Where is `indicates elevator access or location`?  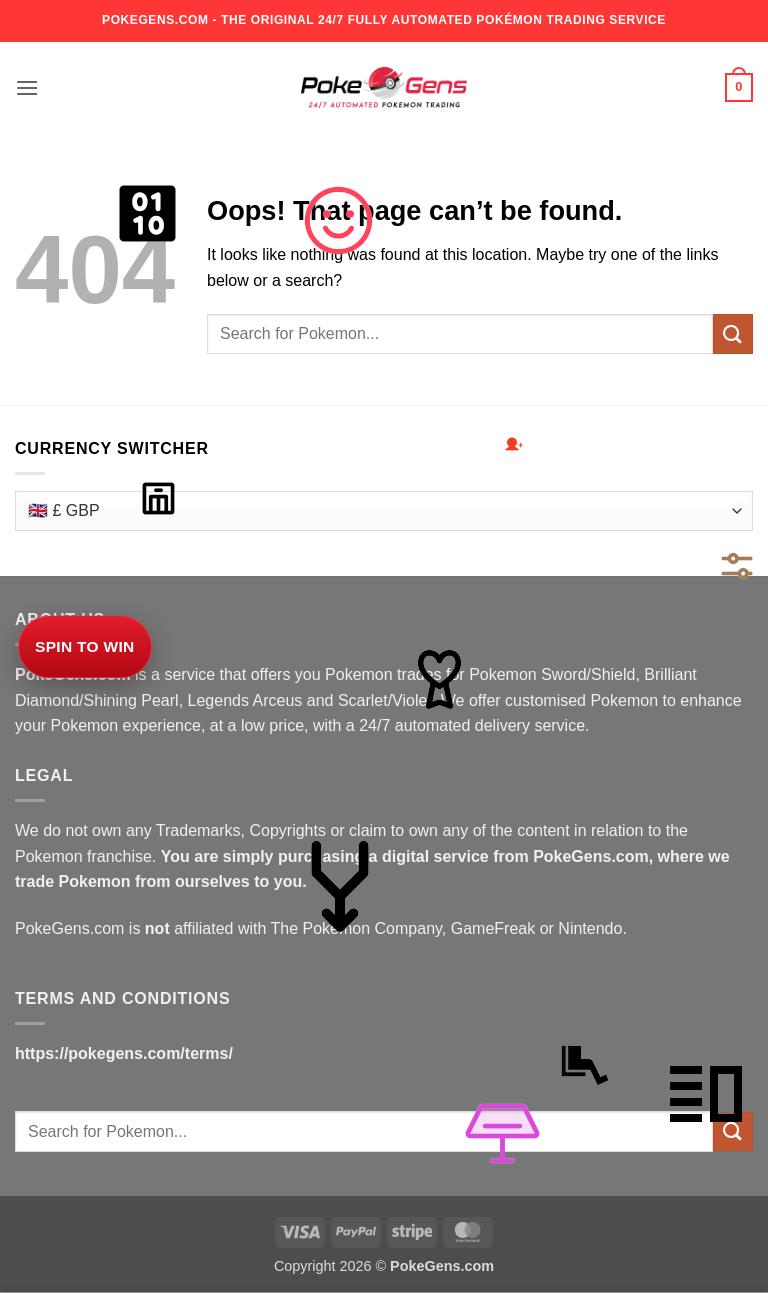 indicates elevator access or location is located at coordinates (158, 498).